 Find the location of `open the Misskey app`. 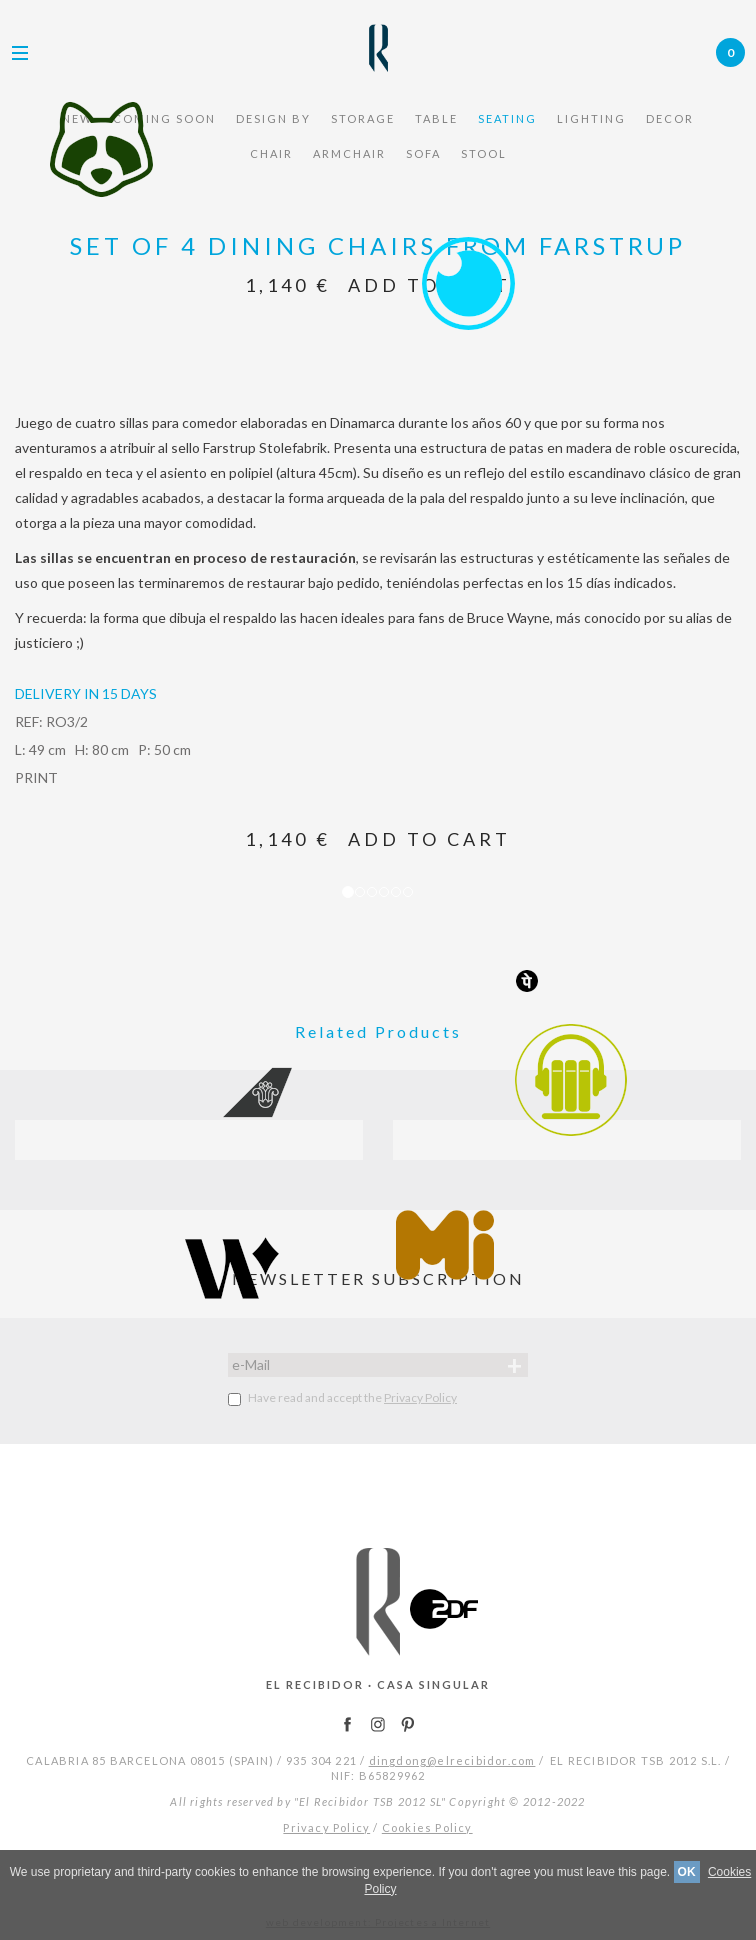

open the Misskey app is located at coordinates (445, 1245).